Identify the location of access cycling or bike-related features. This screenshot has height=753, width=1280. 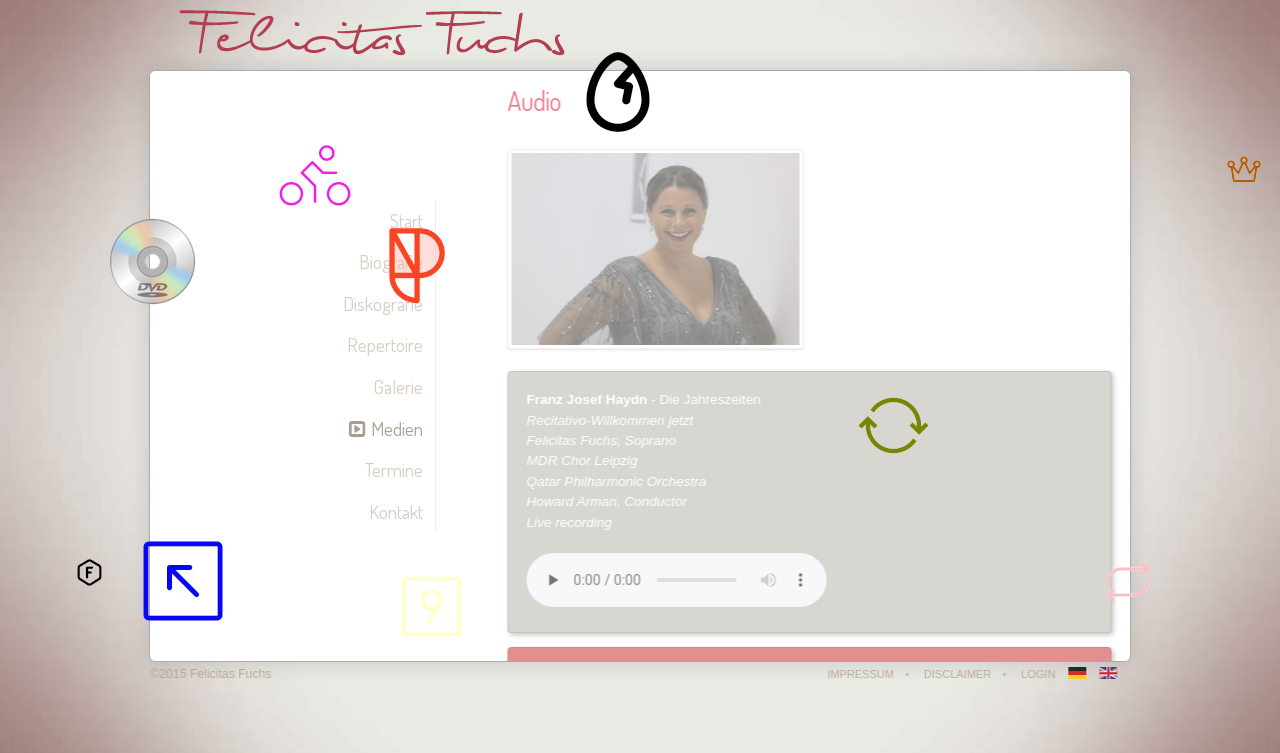
(315, 178).